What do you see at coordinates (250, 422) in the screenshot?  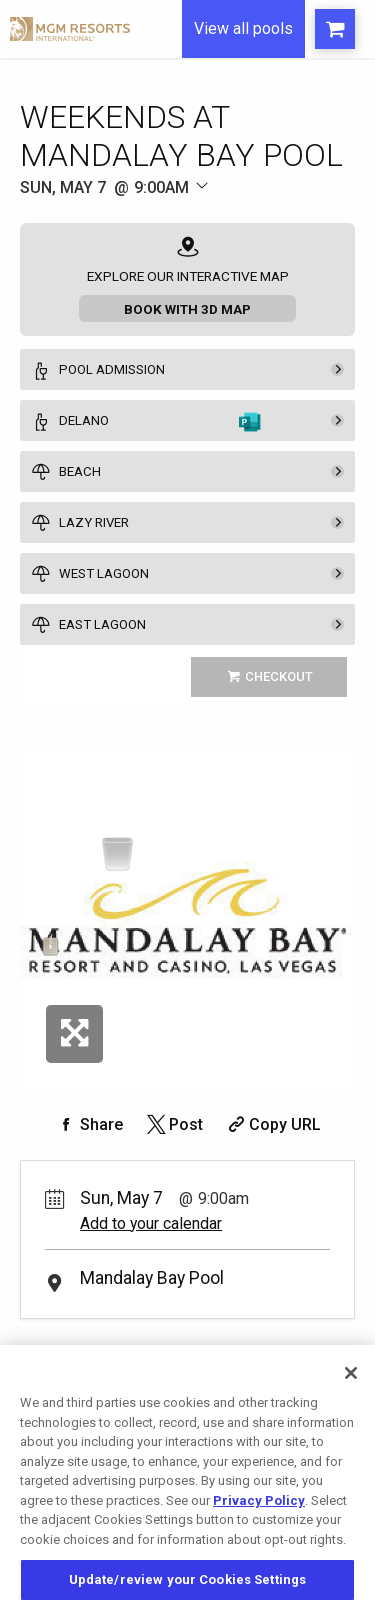 I see `open Microsoft Publisher application` at bounding box center [250, 422].